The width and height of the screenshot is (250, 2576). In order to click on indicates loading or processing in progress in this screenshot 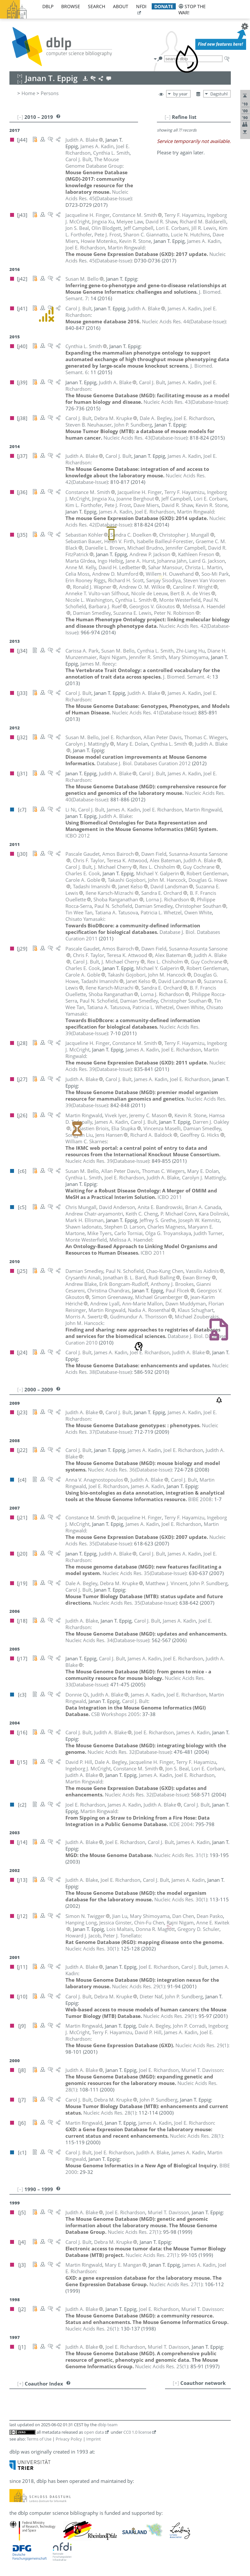, I will do `click(77, 1129)`.